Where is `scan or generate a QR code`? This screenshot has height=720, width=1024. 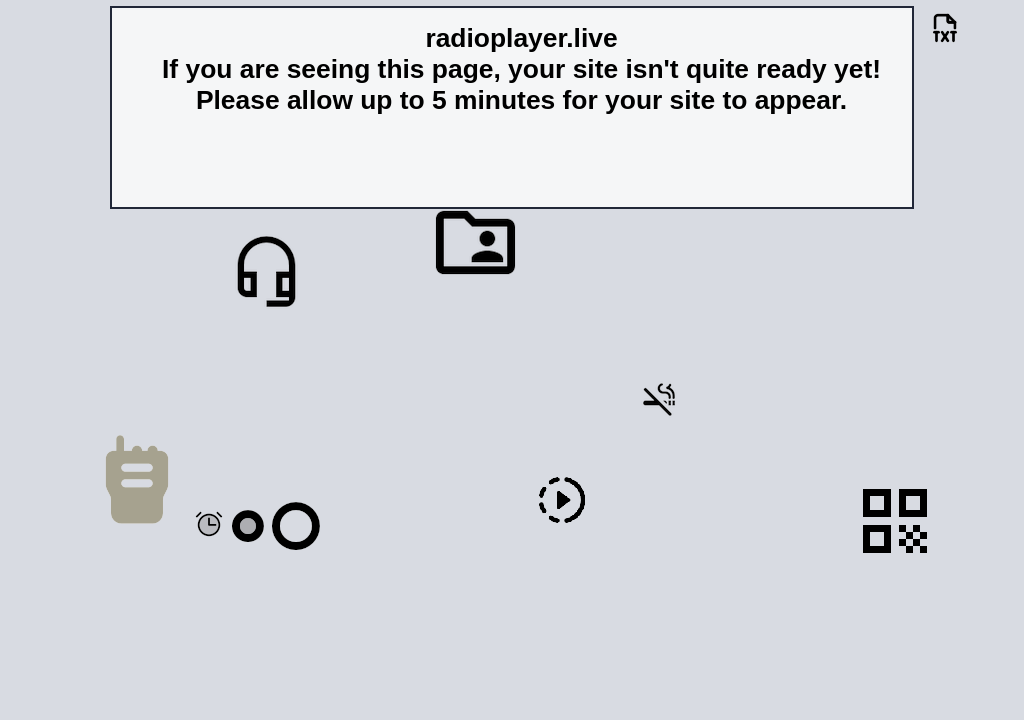 scan or generate a QR code is located at coordinates (895, 521).